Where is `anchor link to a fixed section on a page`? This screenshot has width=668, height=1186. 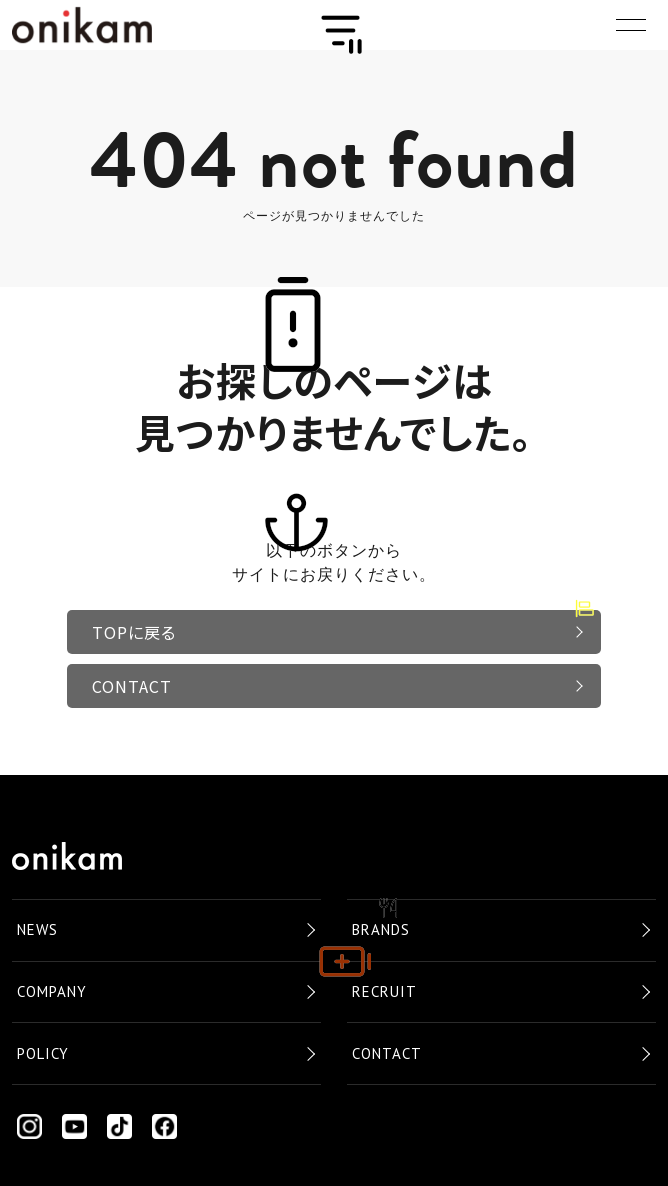
anchor link to a fixed section on a page is located at coordinates (296, 522).